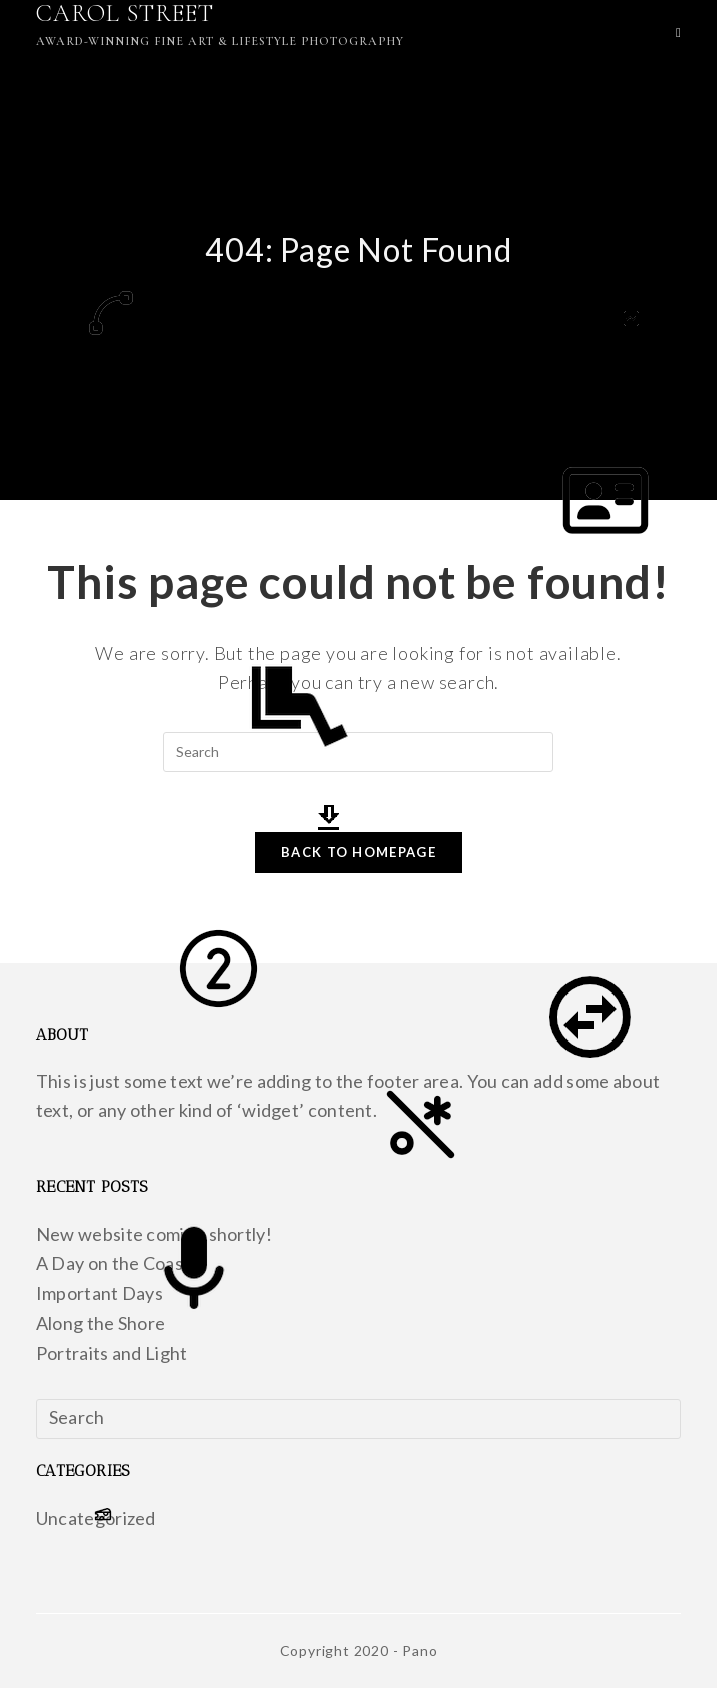 Image resolution: width=717 pixels, height=1688 pixels. Describe the element at coordinates (420, 1124) in the screenshot. I see `disable regular expression search` at that location.